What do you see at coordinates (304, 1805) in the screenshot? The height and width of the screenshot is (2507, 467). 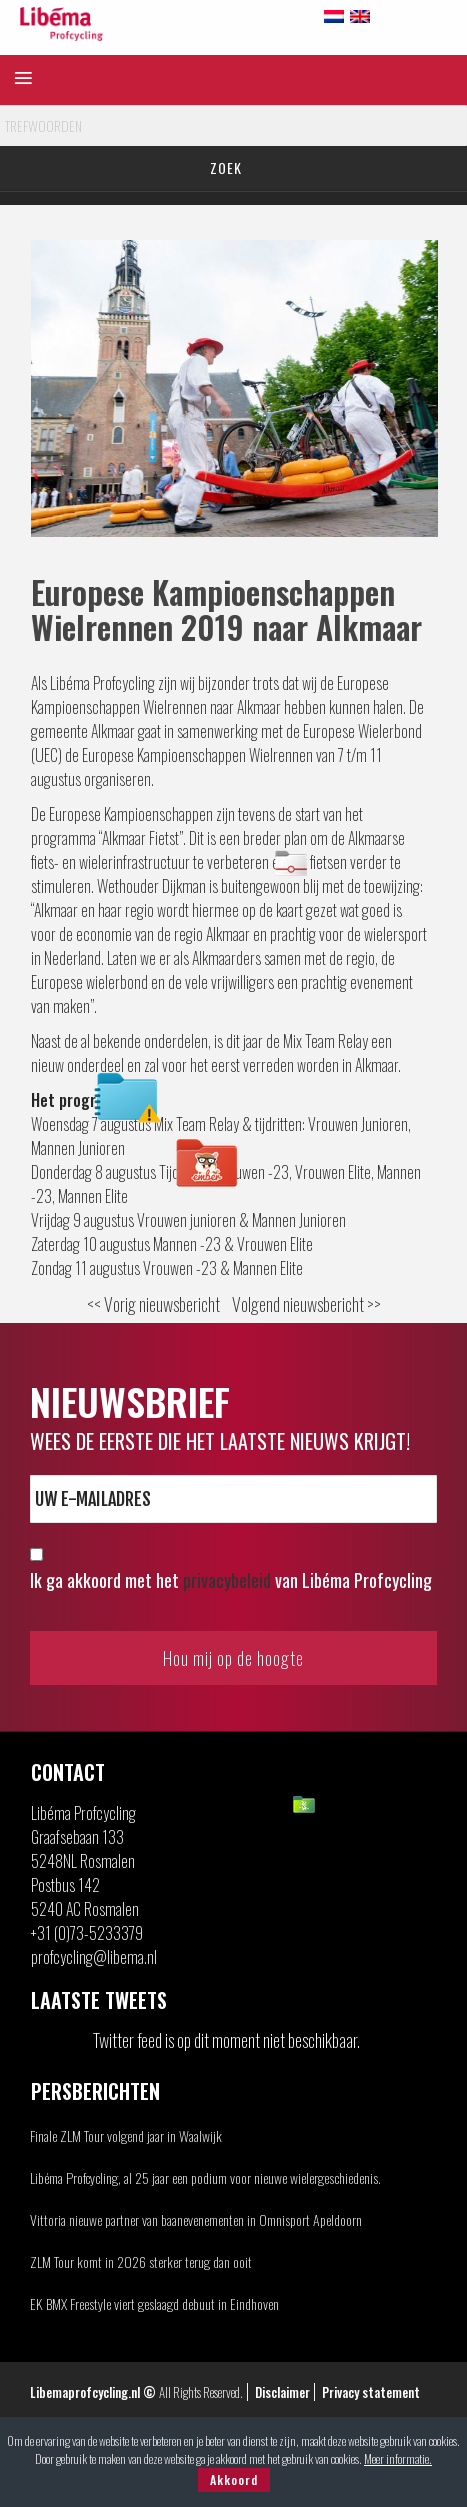 I see `open your GameJolt games folder` at bounding box center [304, 1805].